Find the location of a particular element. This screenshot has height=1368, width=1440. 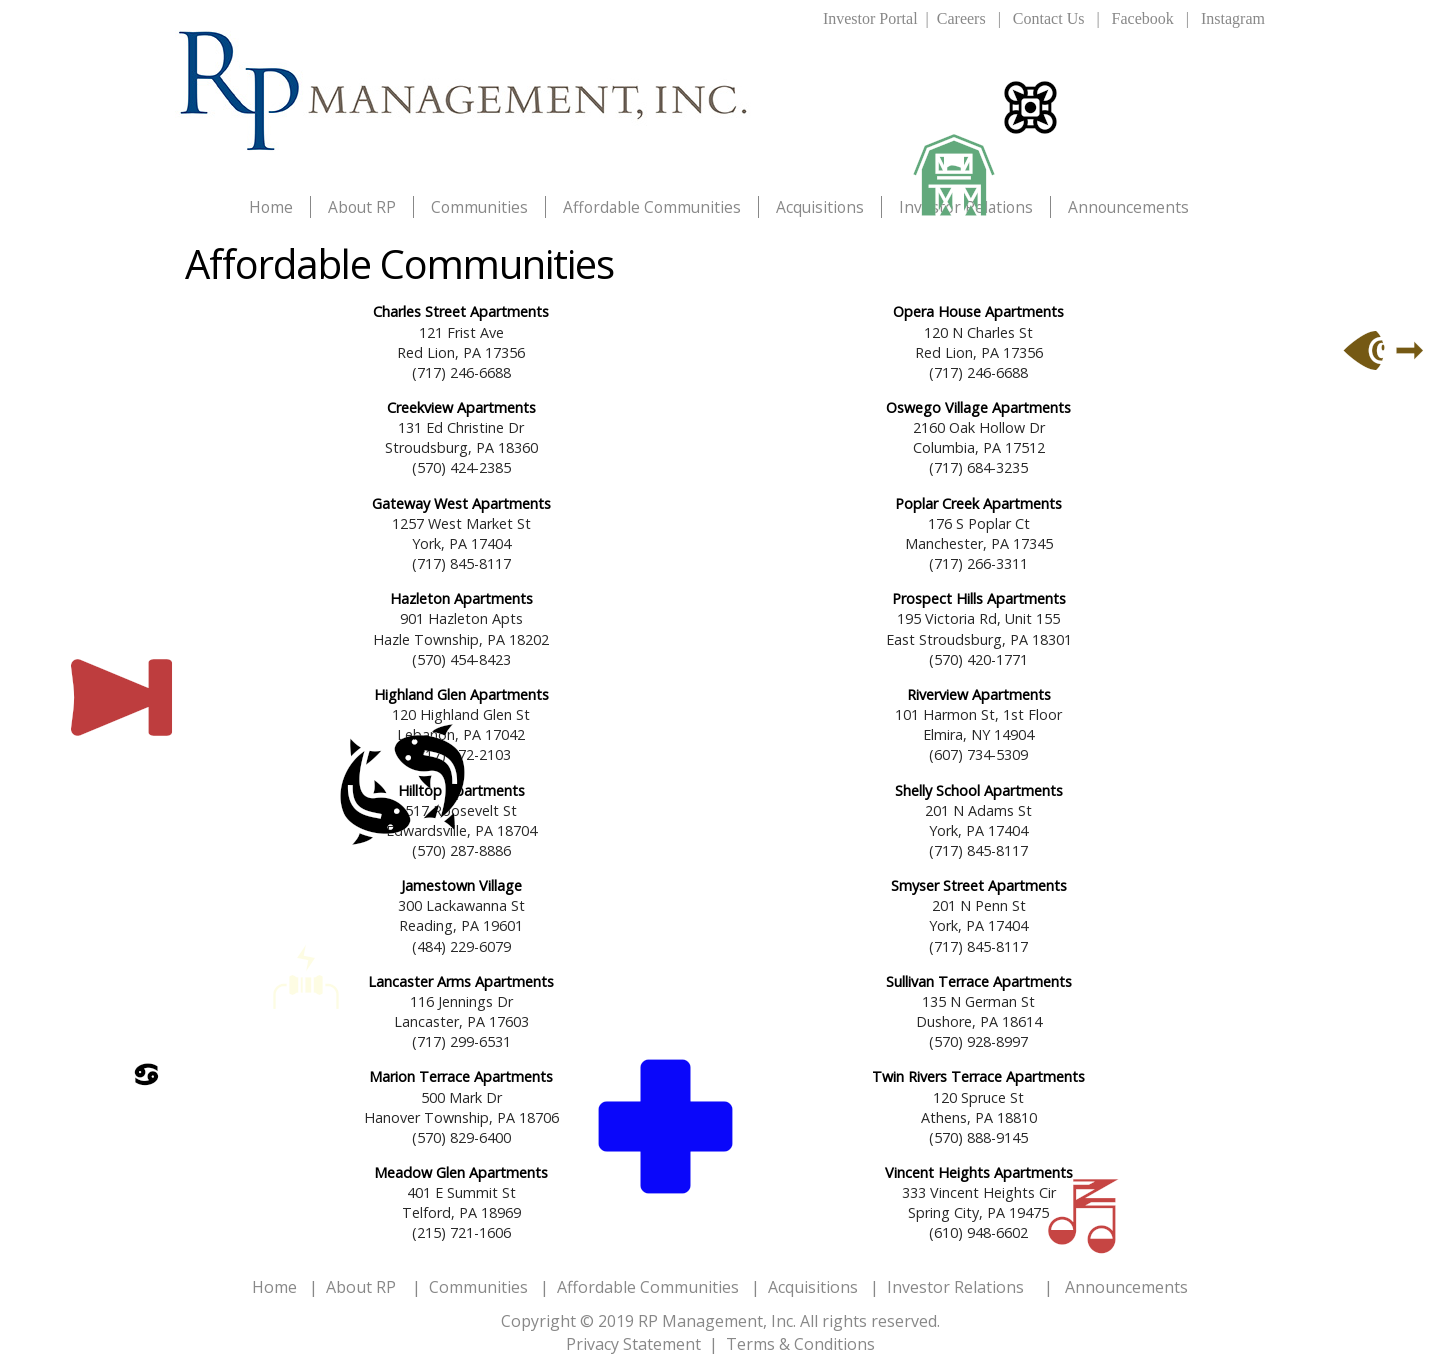

indicates player health status is normal is located at coordinates (665, 1126).